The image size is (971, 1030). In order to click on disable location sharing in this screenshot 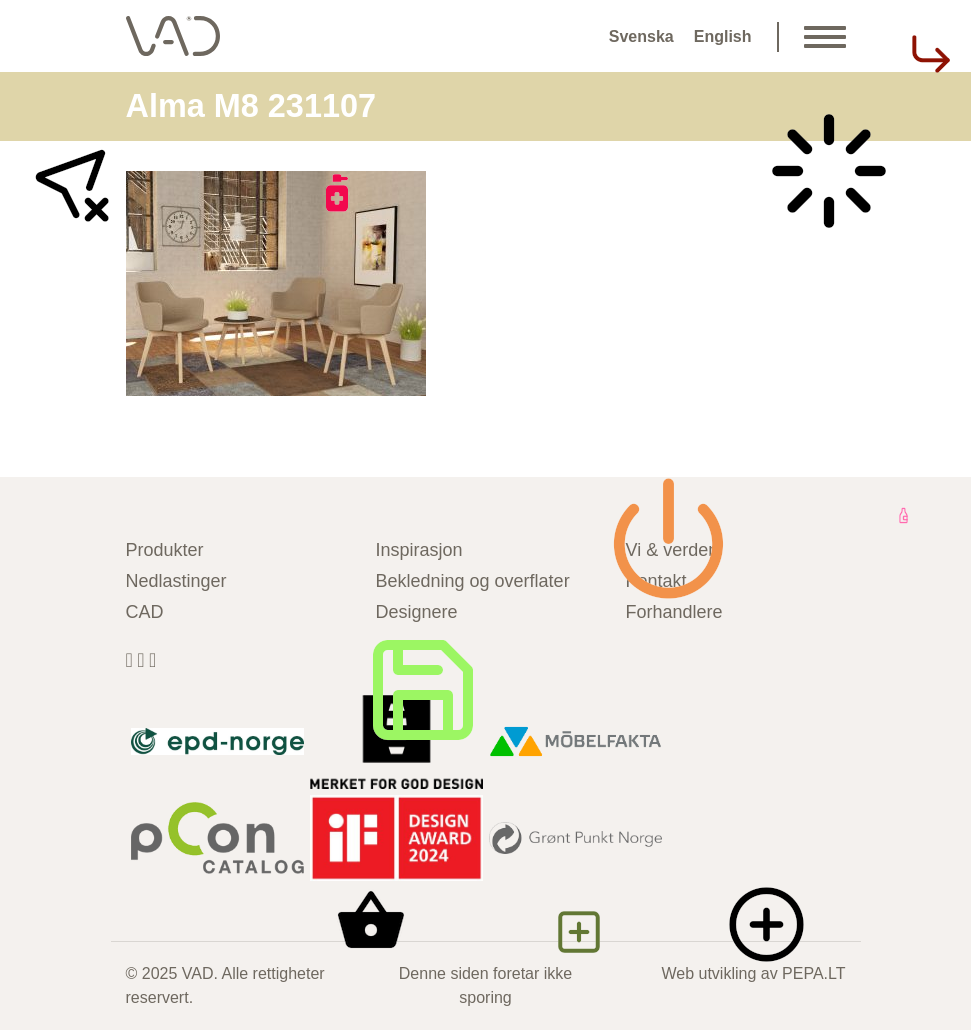, I will do `click(71, 184)`.